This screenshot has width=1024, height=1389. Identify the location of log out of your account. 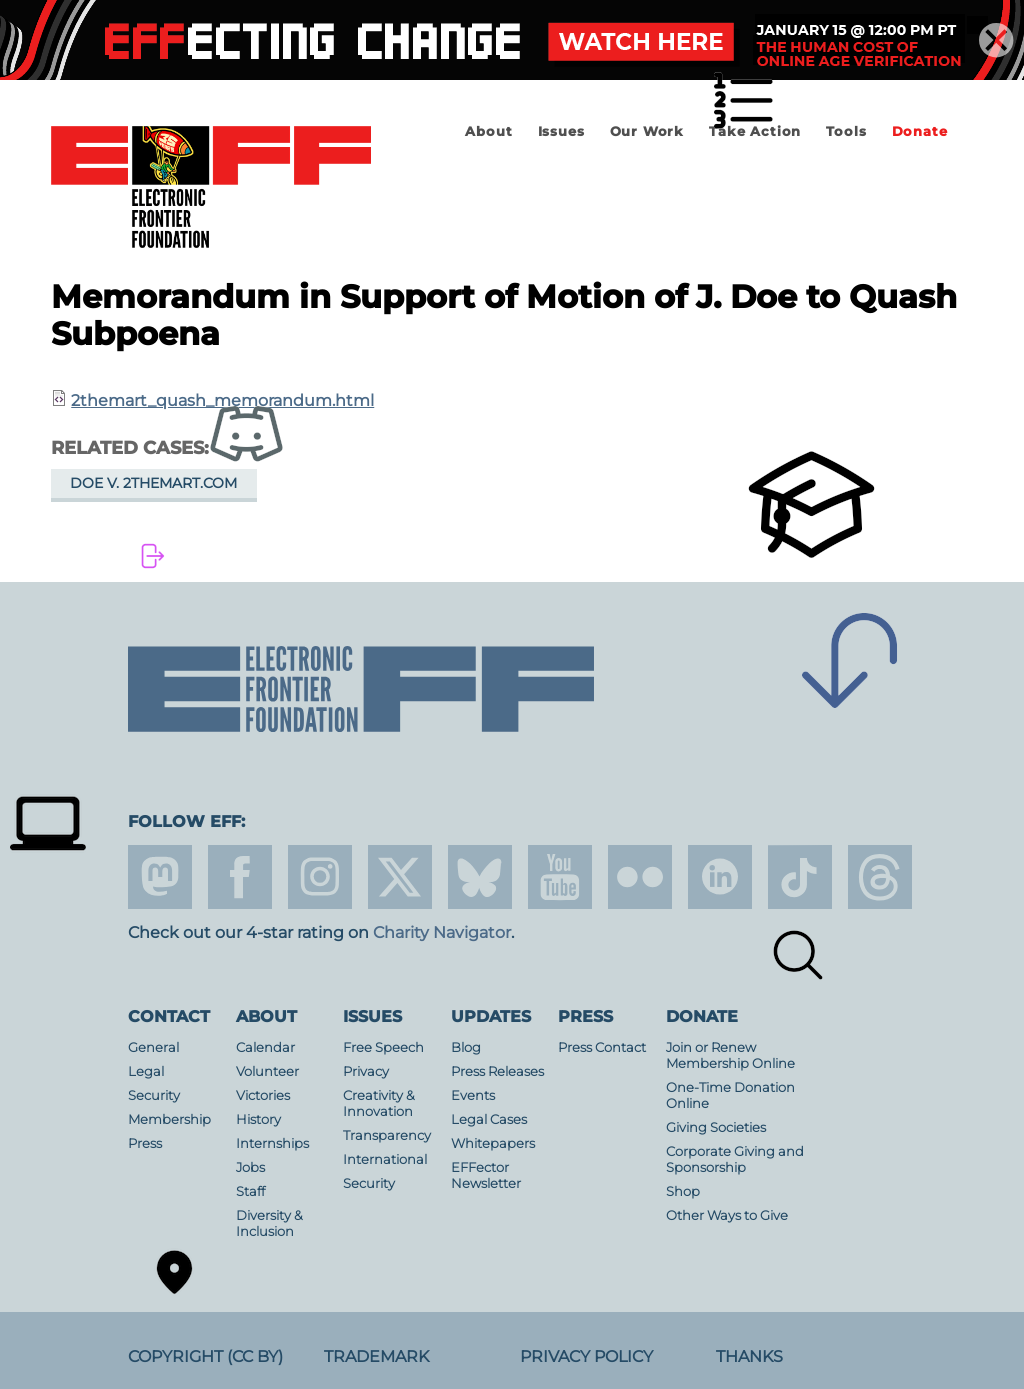
(151, 556).